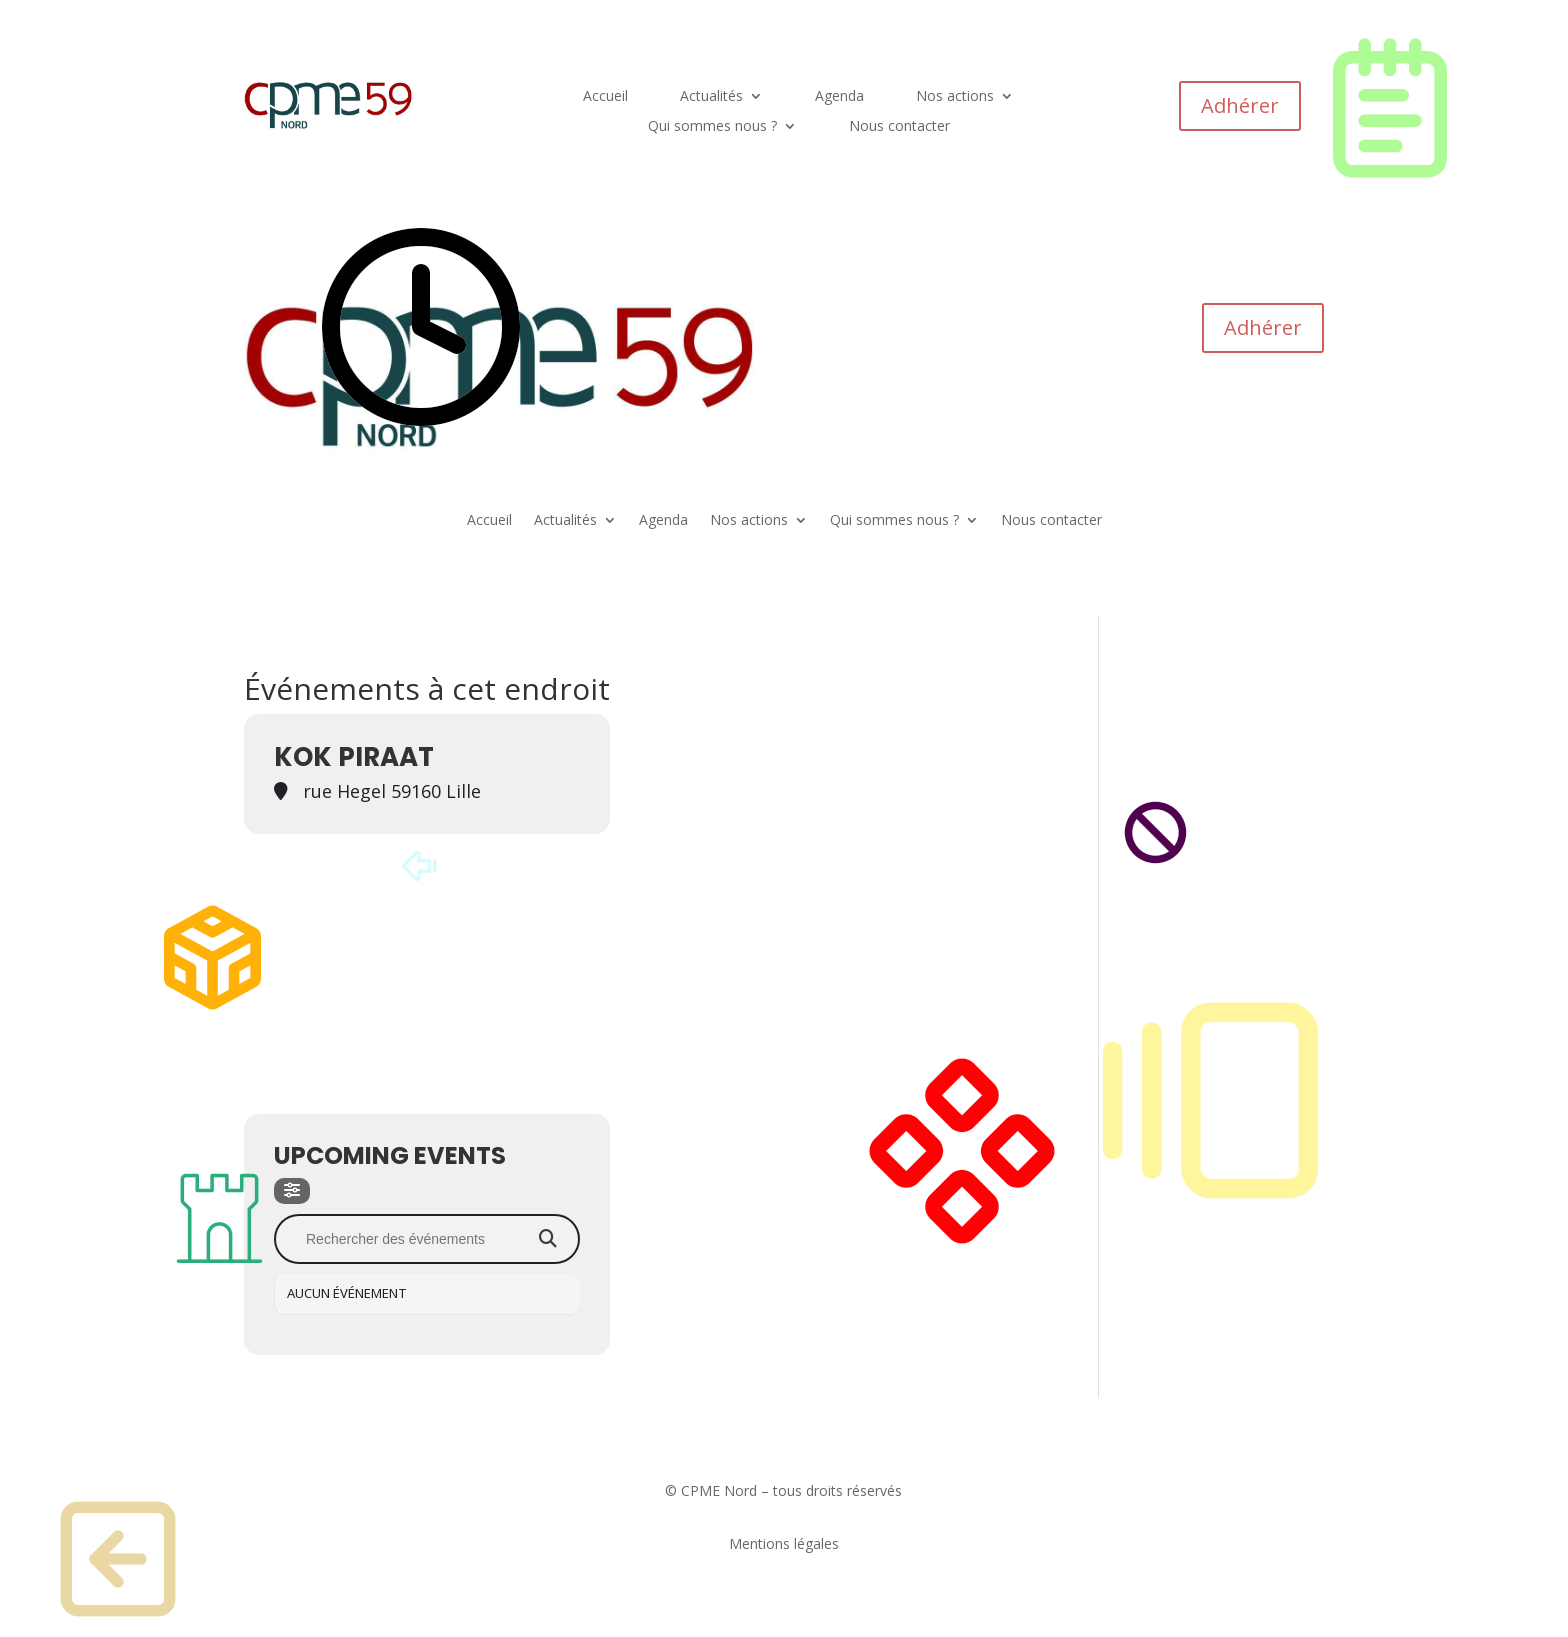 The image size is (1568, 1637). I want to click on go back to the previous screen, so click(118, 1559).